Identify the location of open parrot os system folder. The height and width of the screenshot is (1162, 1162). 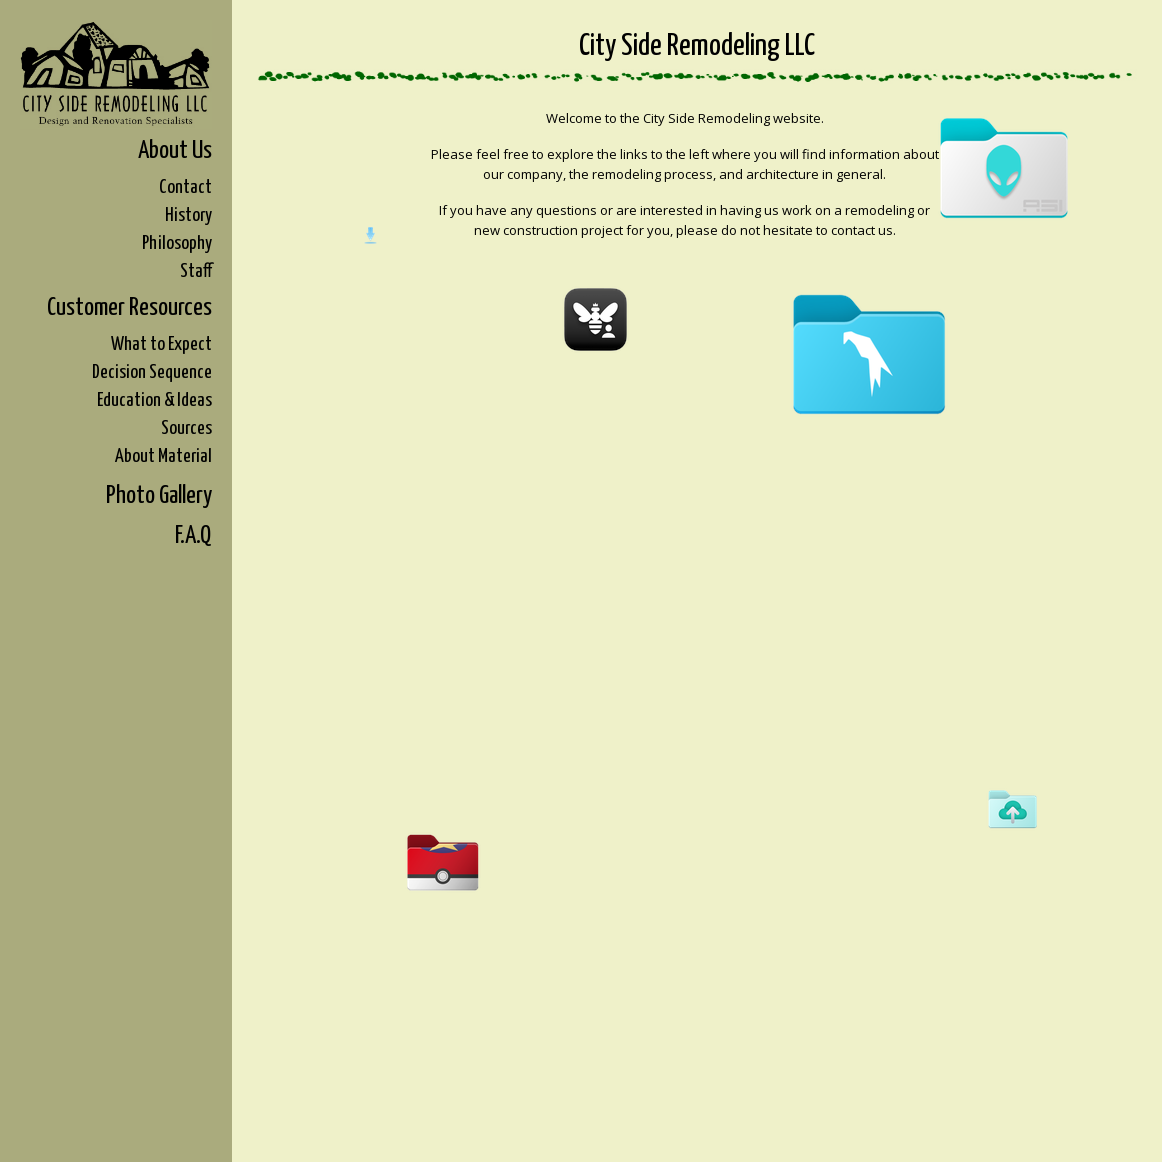
(868, 358).